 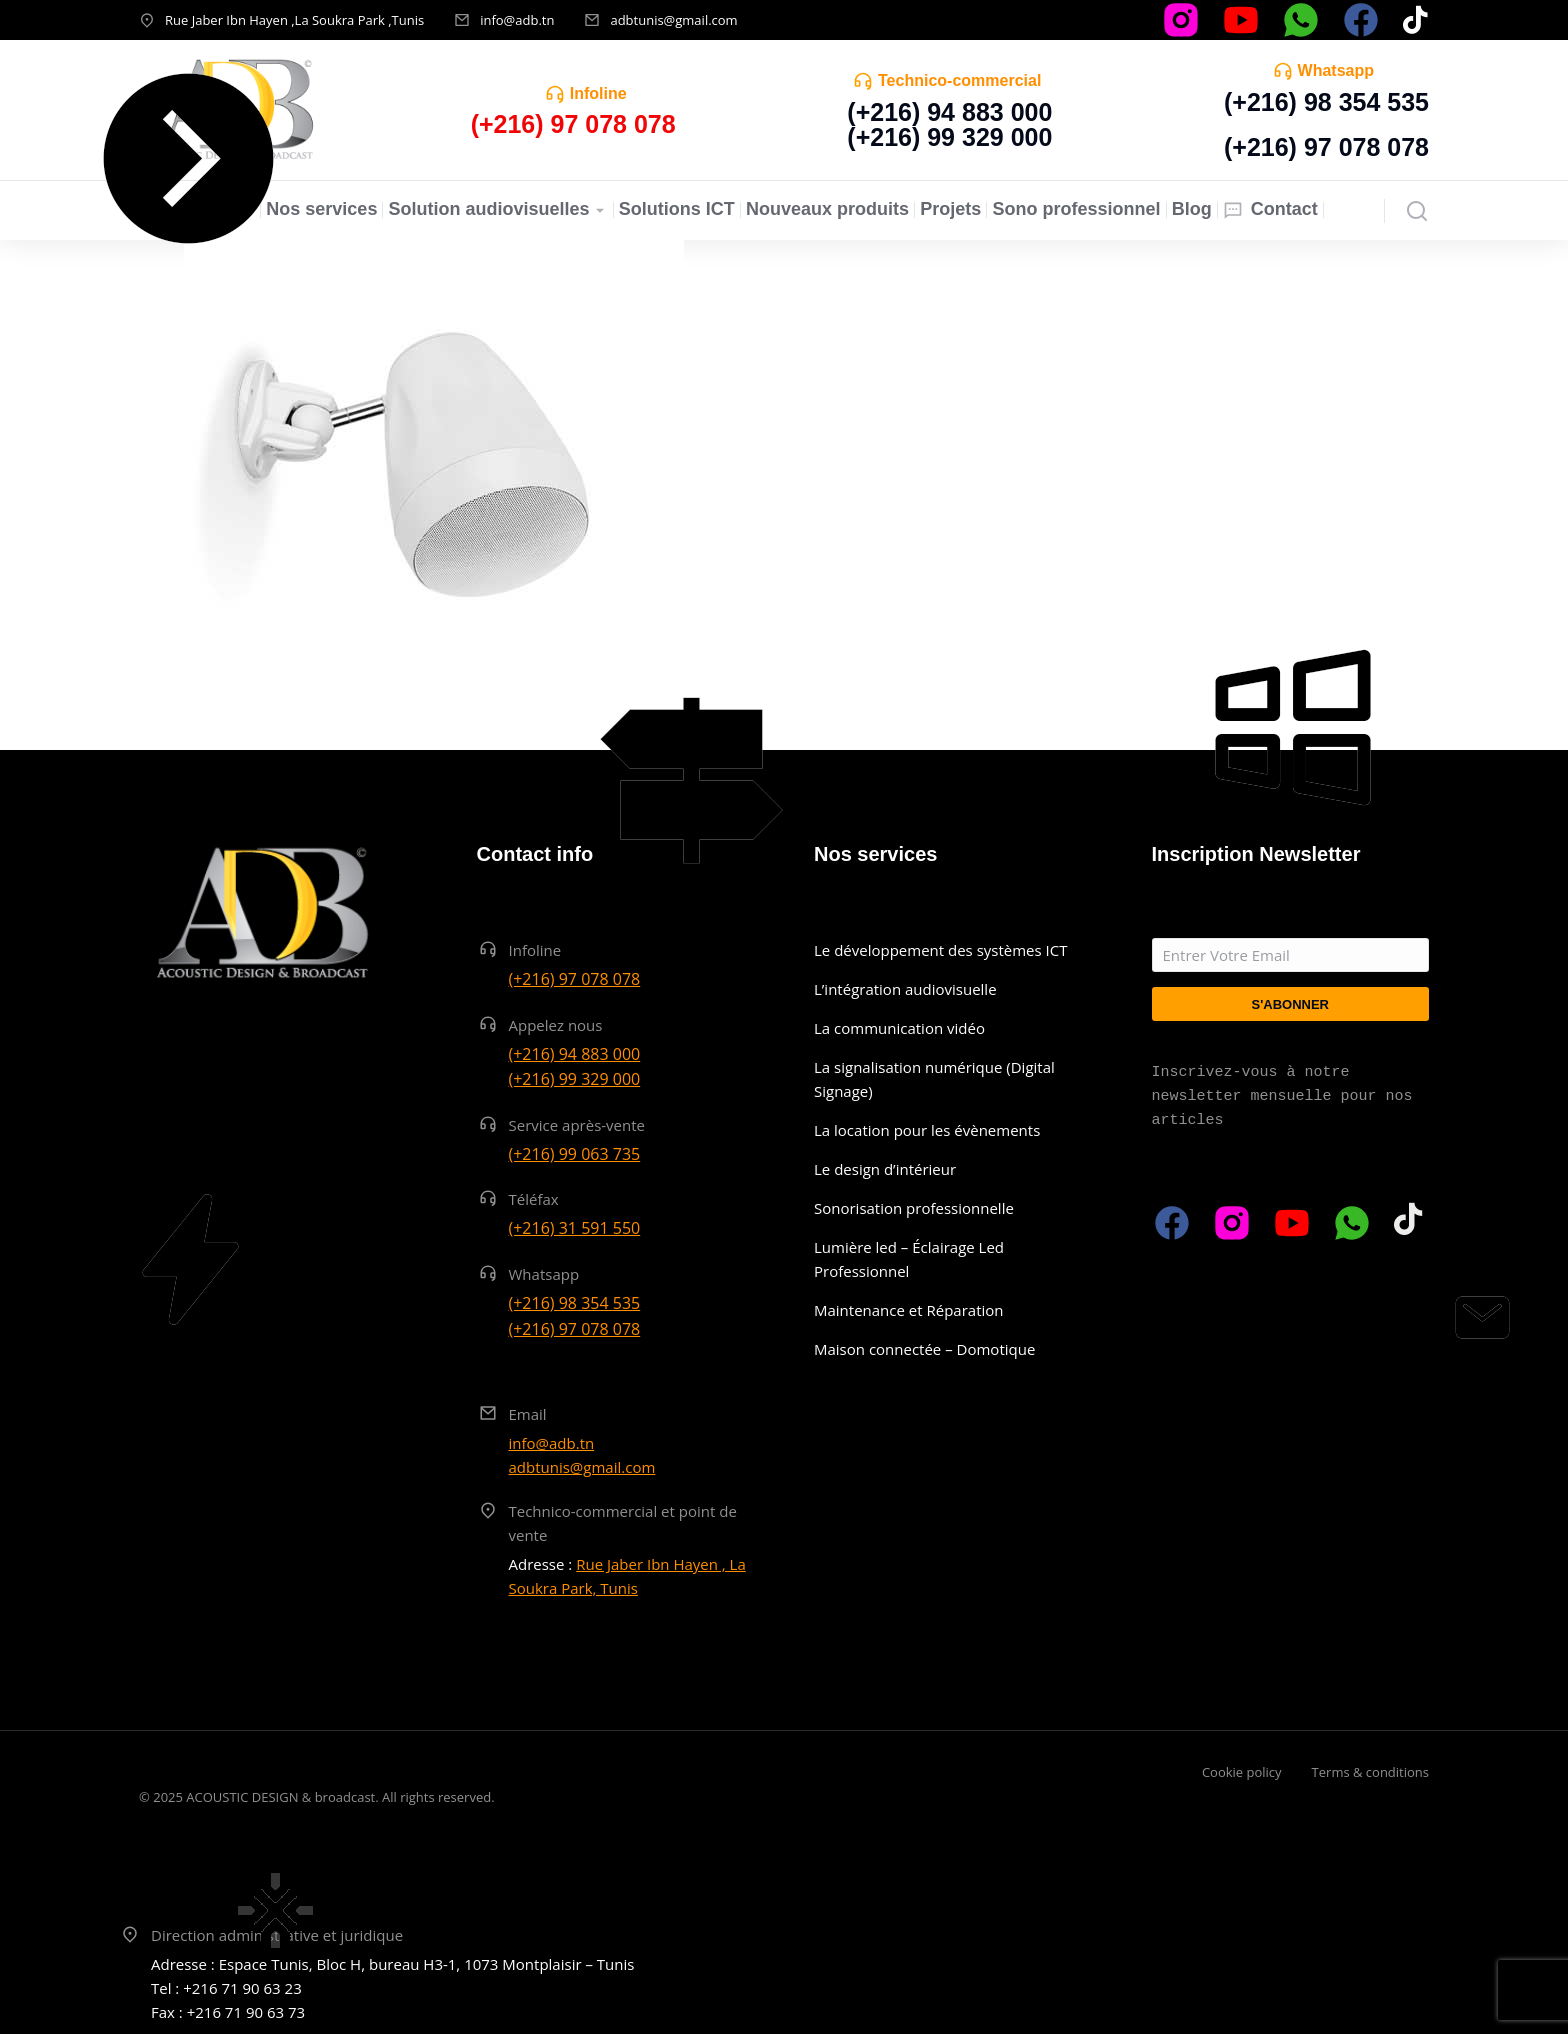 What do you see at coordinates (1299, 727) in the screenshot?
I see `open the Windows start menu` at bounding box center [1299, 727].